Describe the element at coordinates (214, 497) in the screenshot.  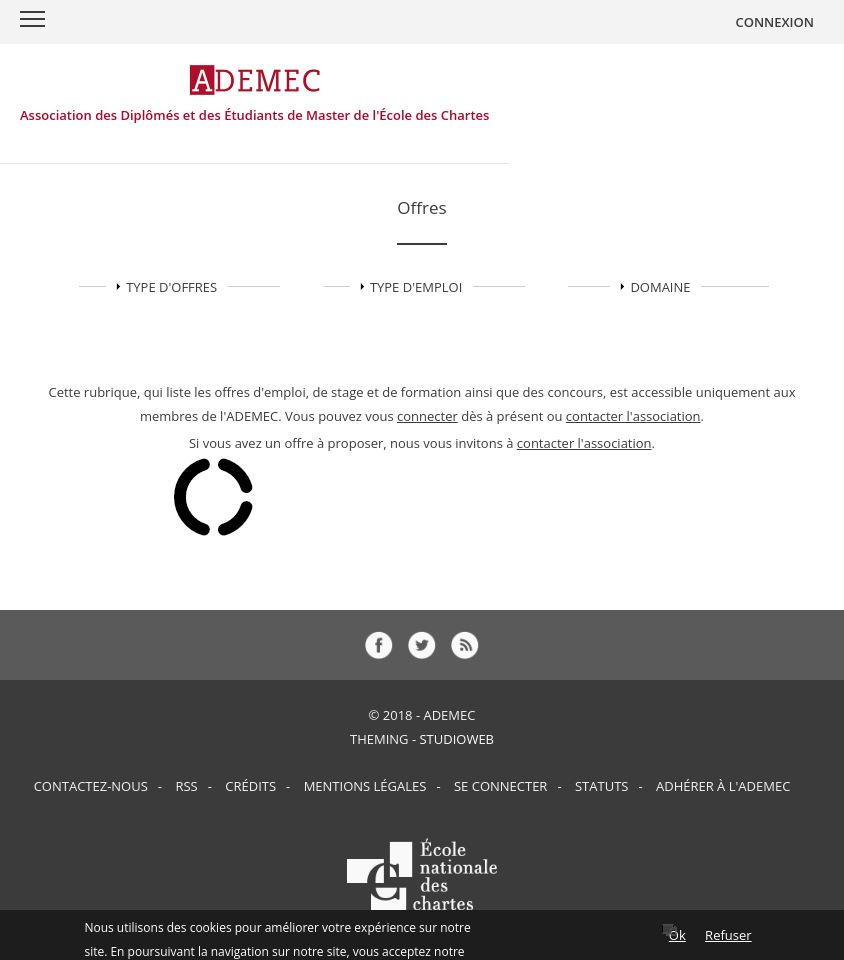
I see `loading or processing in progress` at that location.